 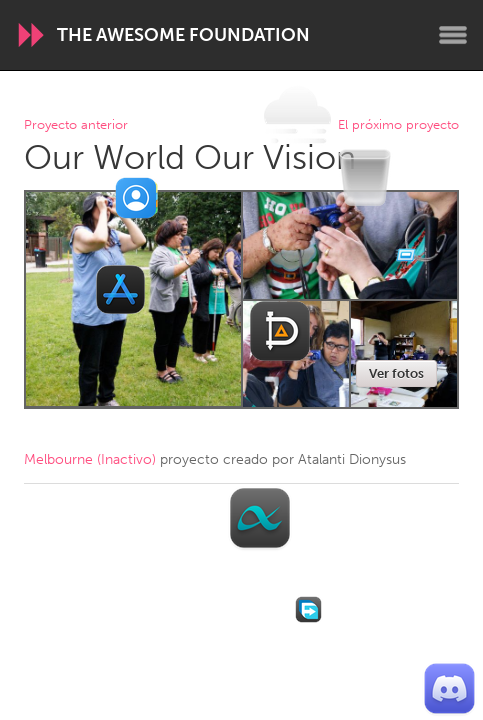 What do you see at coordinates (260, 518) in the screenshot?
I see `open albert app launcher` at bounding box center [260, 518].